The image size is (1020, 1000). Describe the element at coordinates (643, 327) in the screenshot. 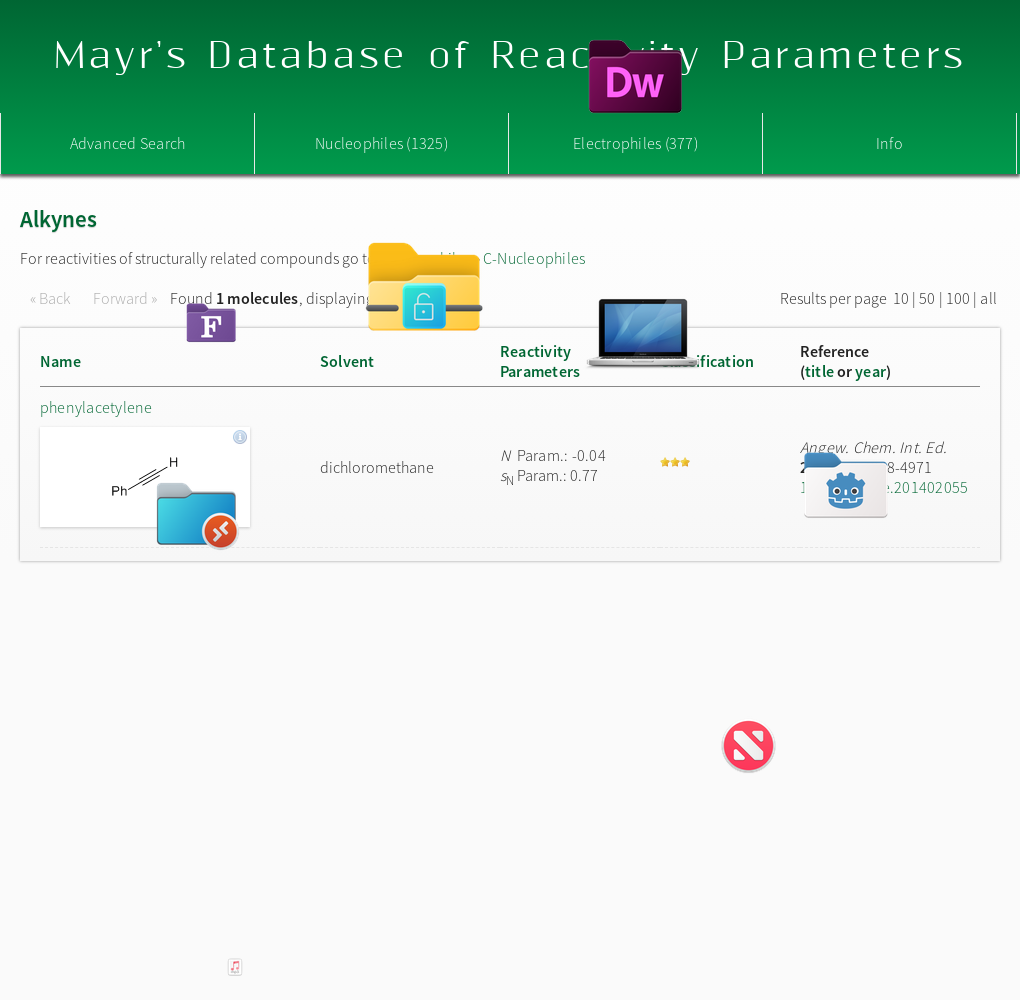

I see `represents this macbook in system preferences or device settings` at that location.